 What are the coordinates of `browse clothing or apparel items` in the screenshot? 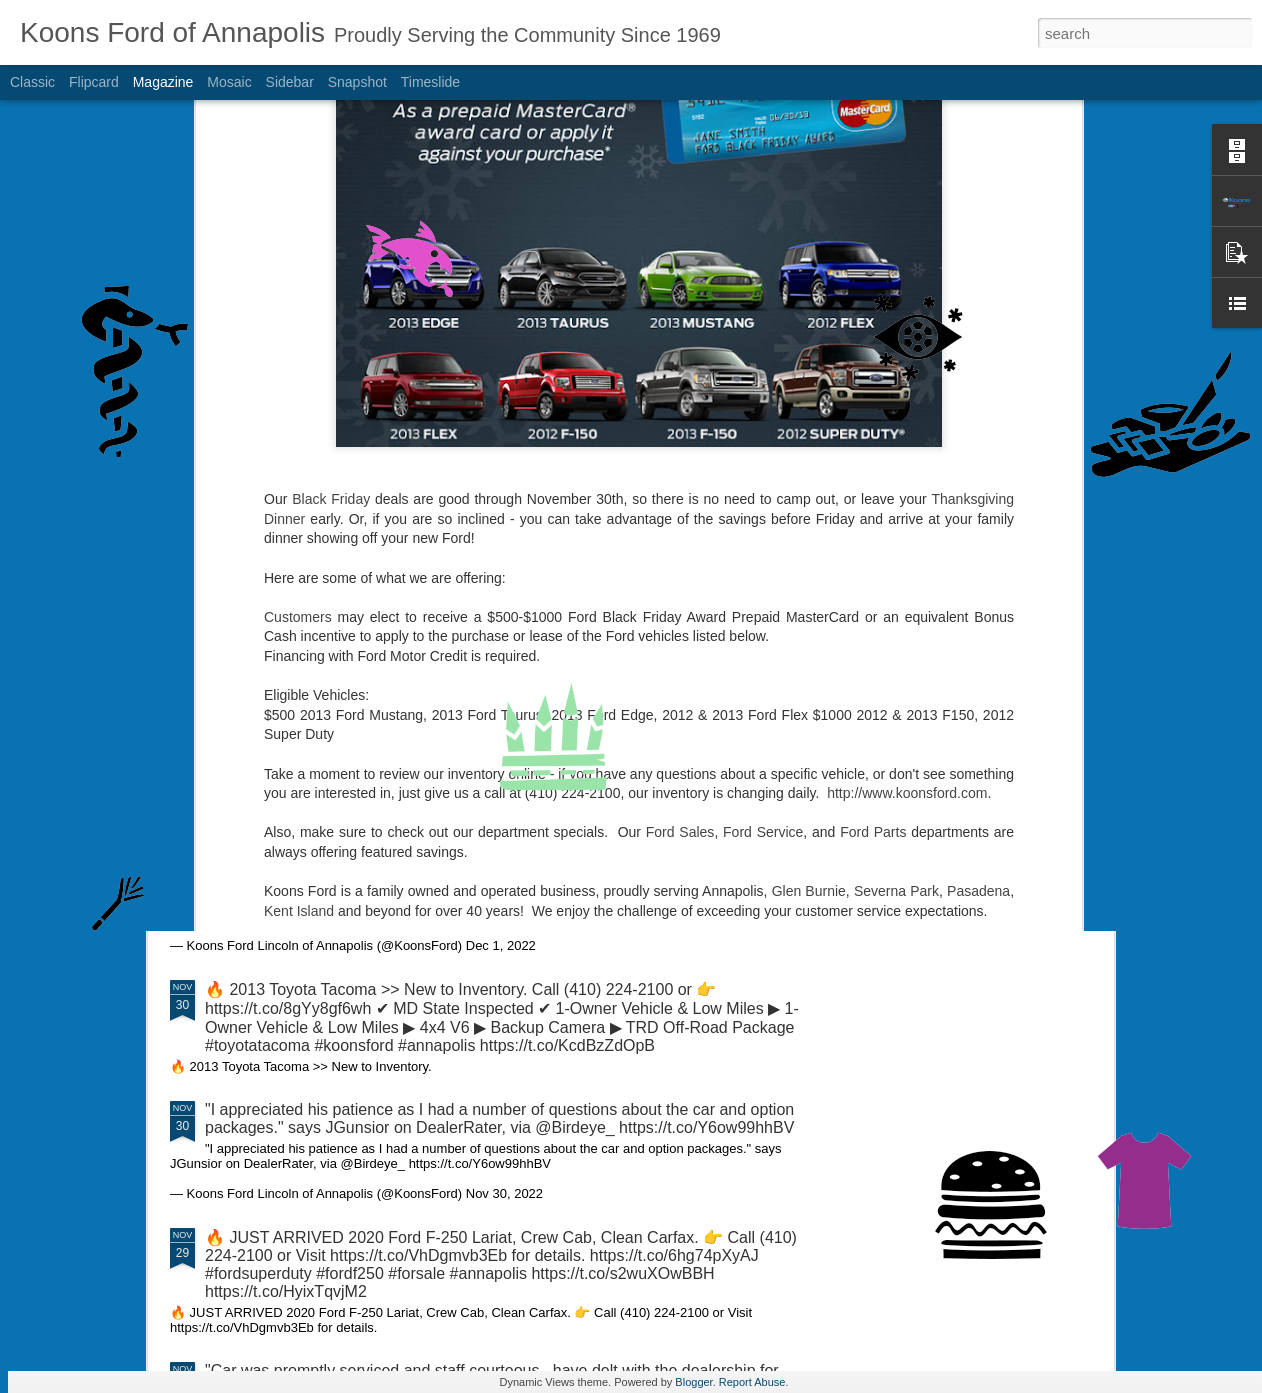 It's located at (1144, 1179).